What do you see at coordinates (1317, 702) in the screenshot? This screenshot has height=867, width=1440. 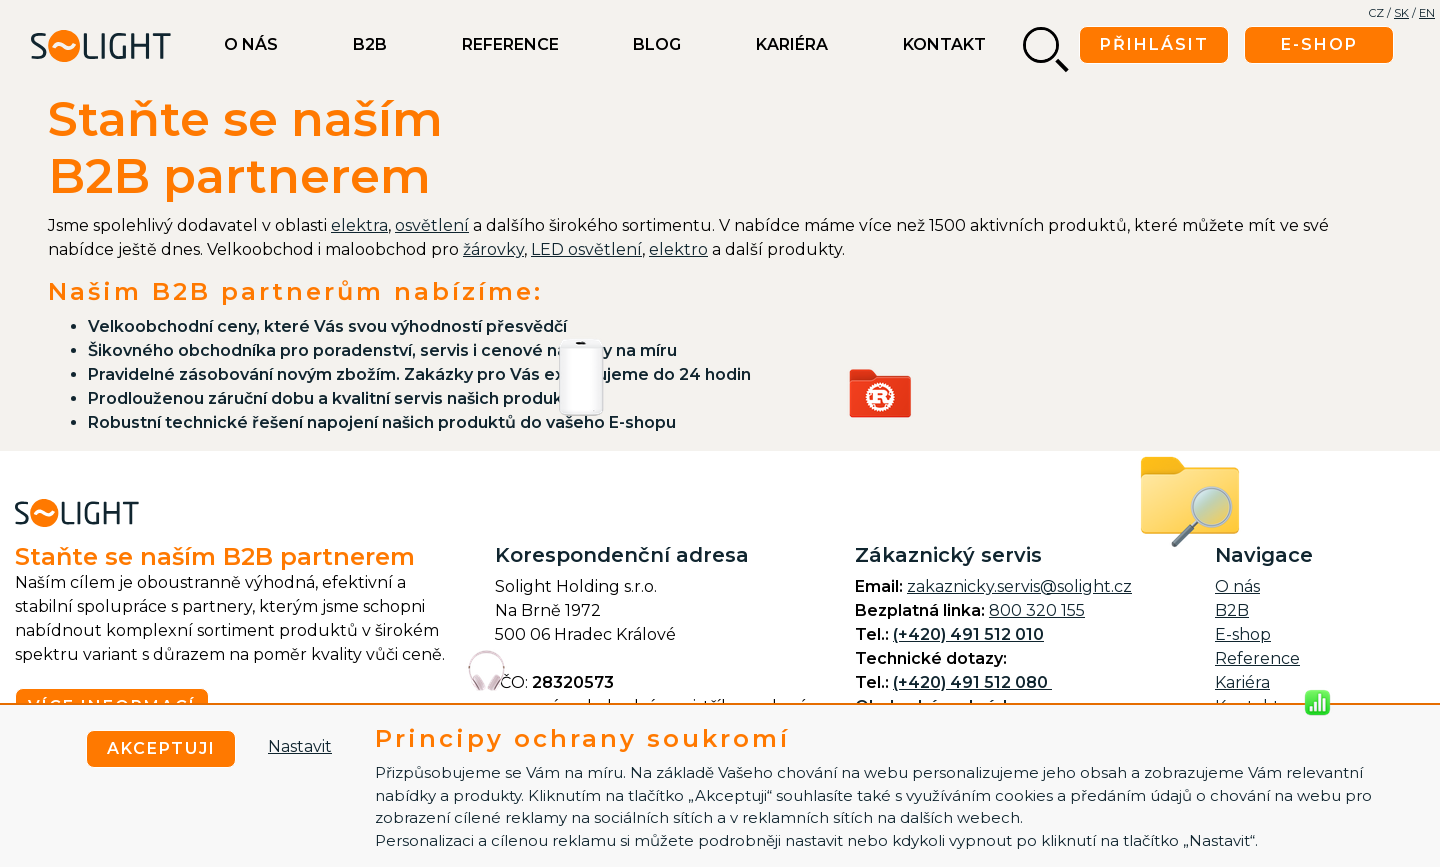 I see `open Numbers spreadsheet app` at bounding box center [1317, 702].